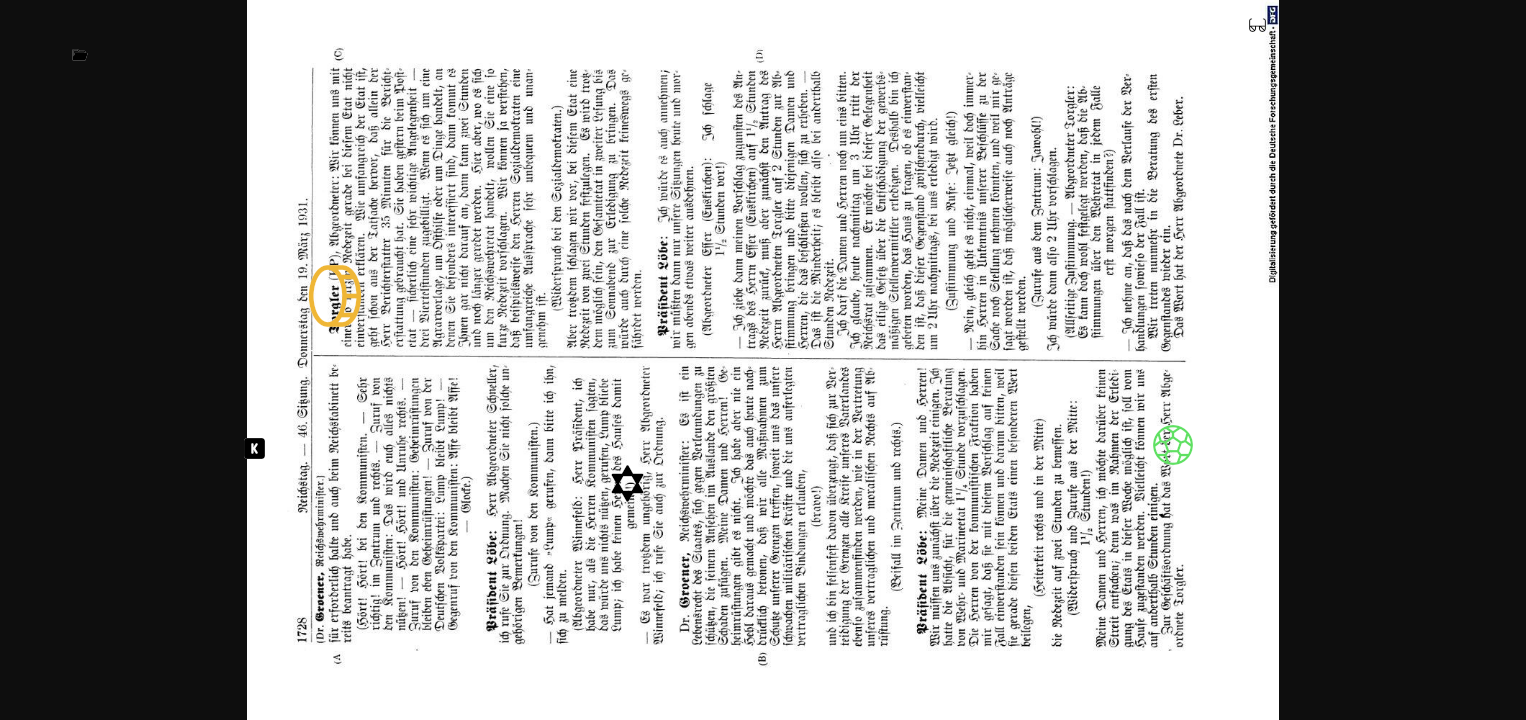 The width and height of the screenshot is (1526, 720). Describe the element at coordinates (254, 448) in the screenshot. I see `keyboard shortcut indicator for the letter K` at that location.